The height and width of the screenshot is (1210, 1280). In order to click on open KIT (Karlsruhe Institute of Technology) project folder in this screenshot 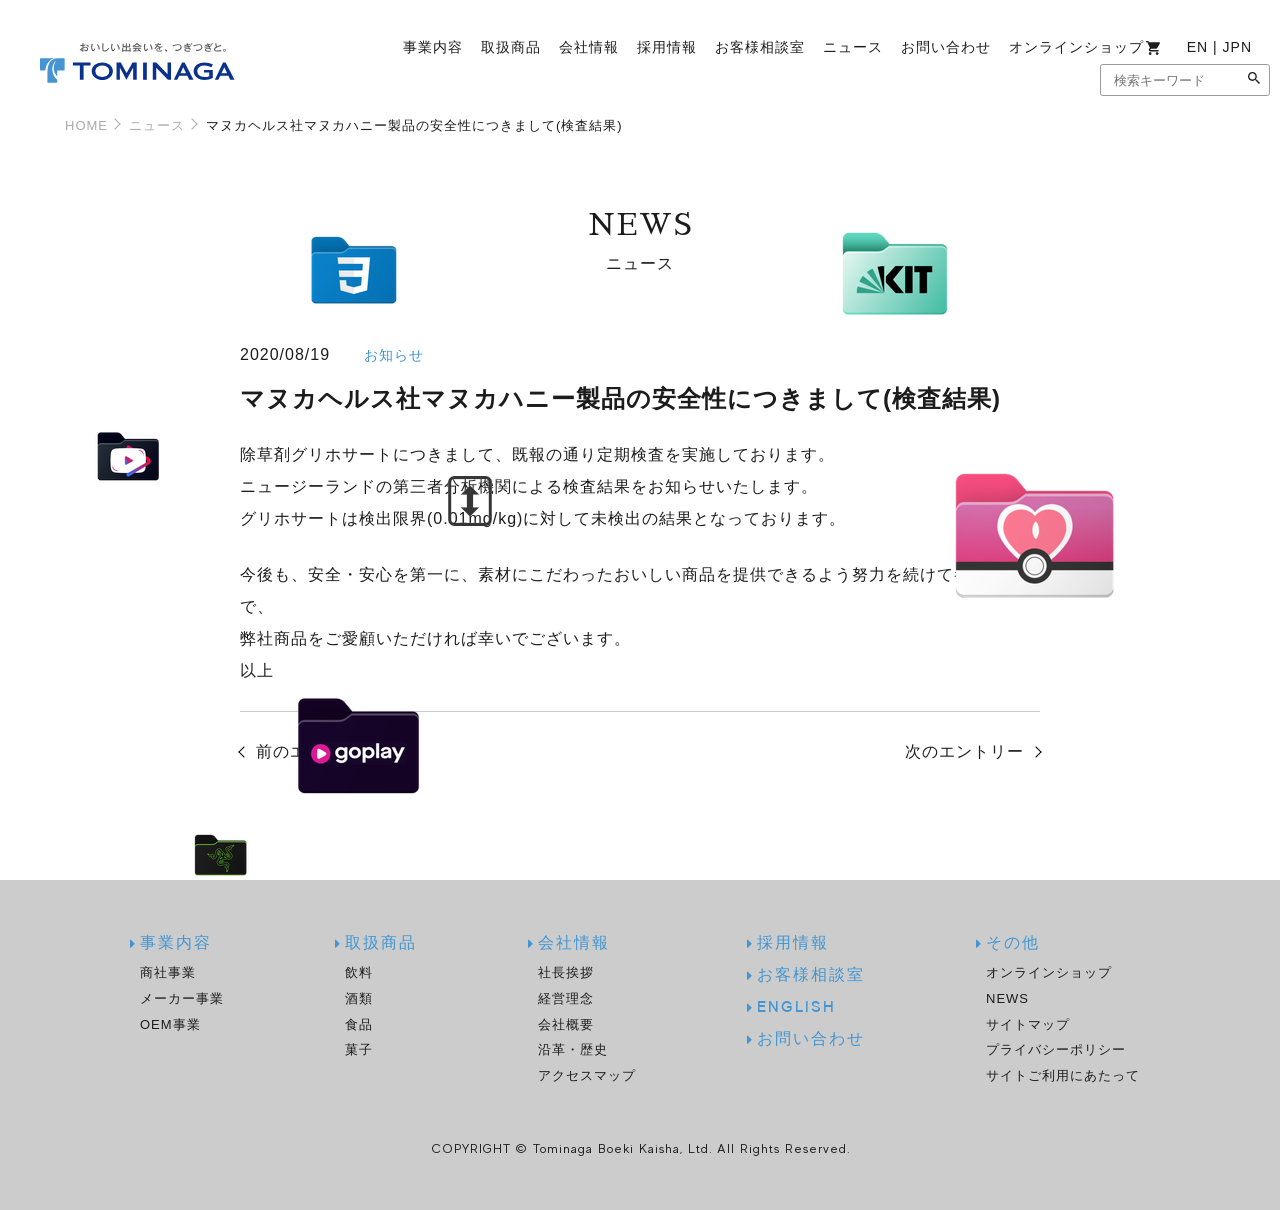, I will do `click(894, 276)`.